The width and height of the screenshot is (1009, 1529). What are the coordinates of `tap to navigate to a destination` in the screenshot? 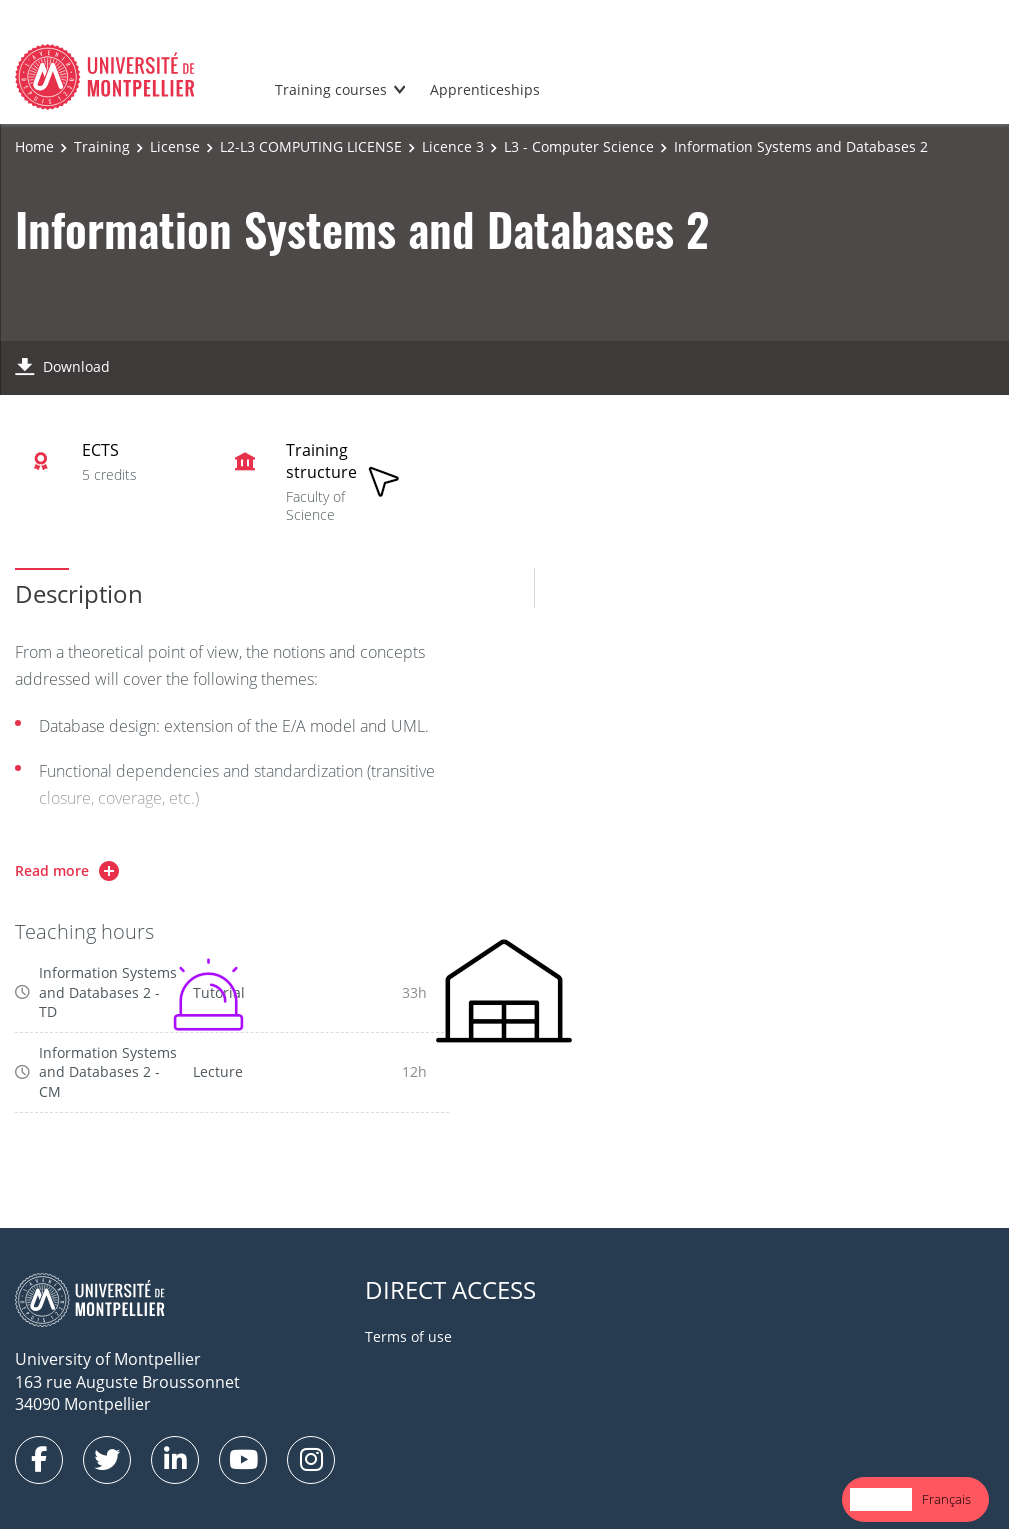 It's located at (381, 479).